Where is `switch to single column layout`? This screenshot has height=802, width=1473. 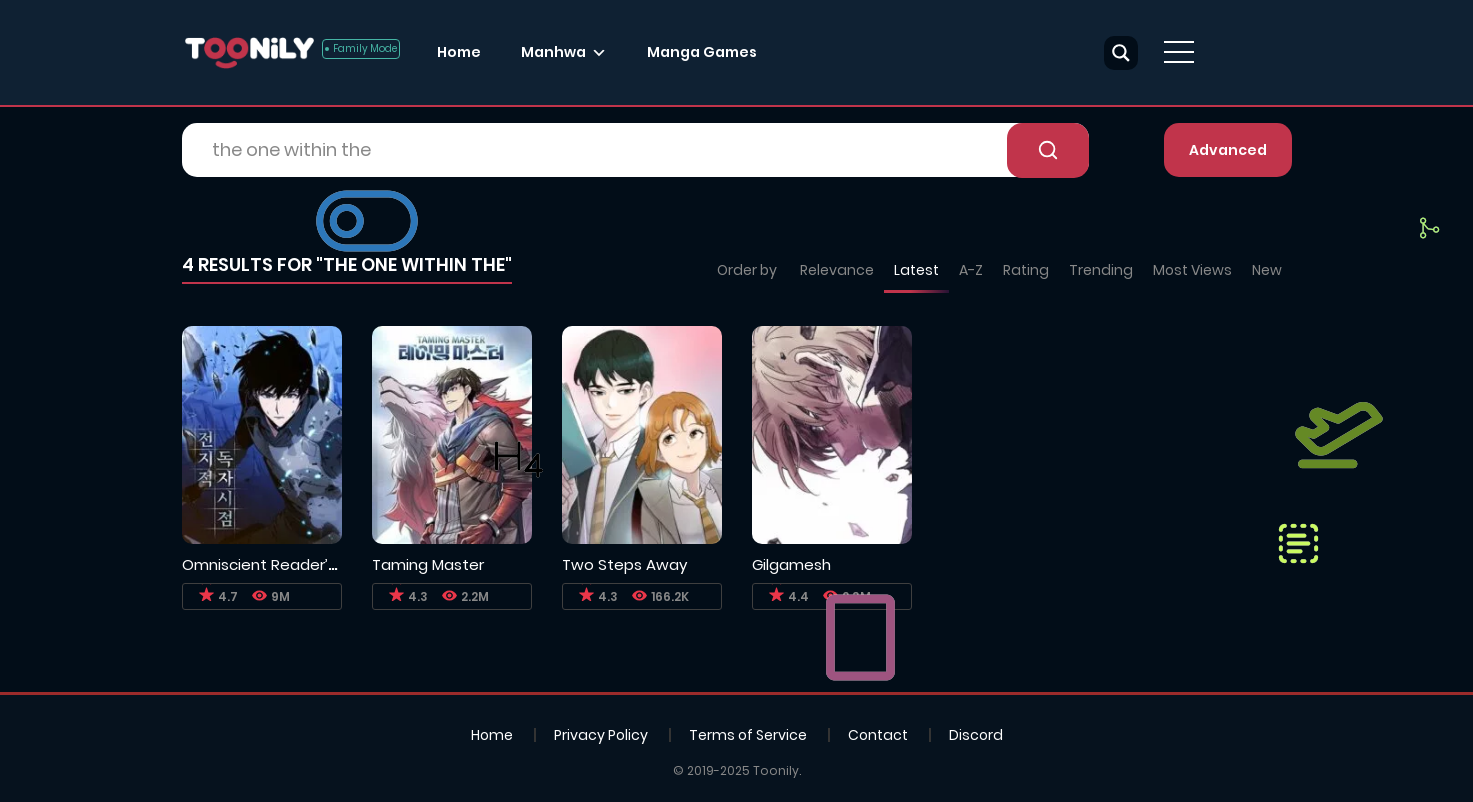 switch to single column layout is located at coordinates (860, 637).